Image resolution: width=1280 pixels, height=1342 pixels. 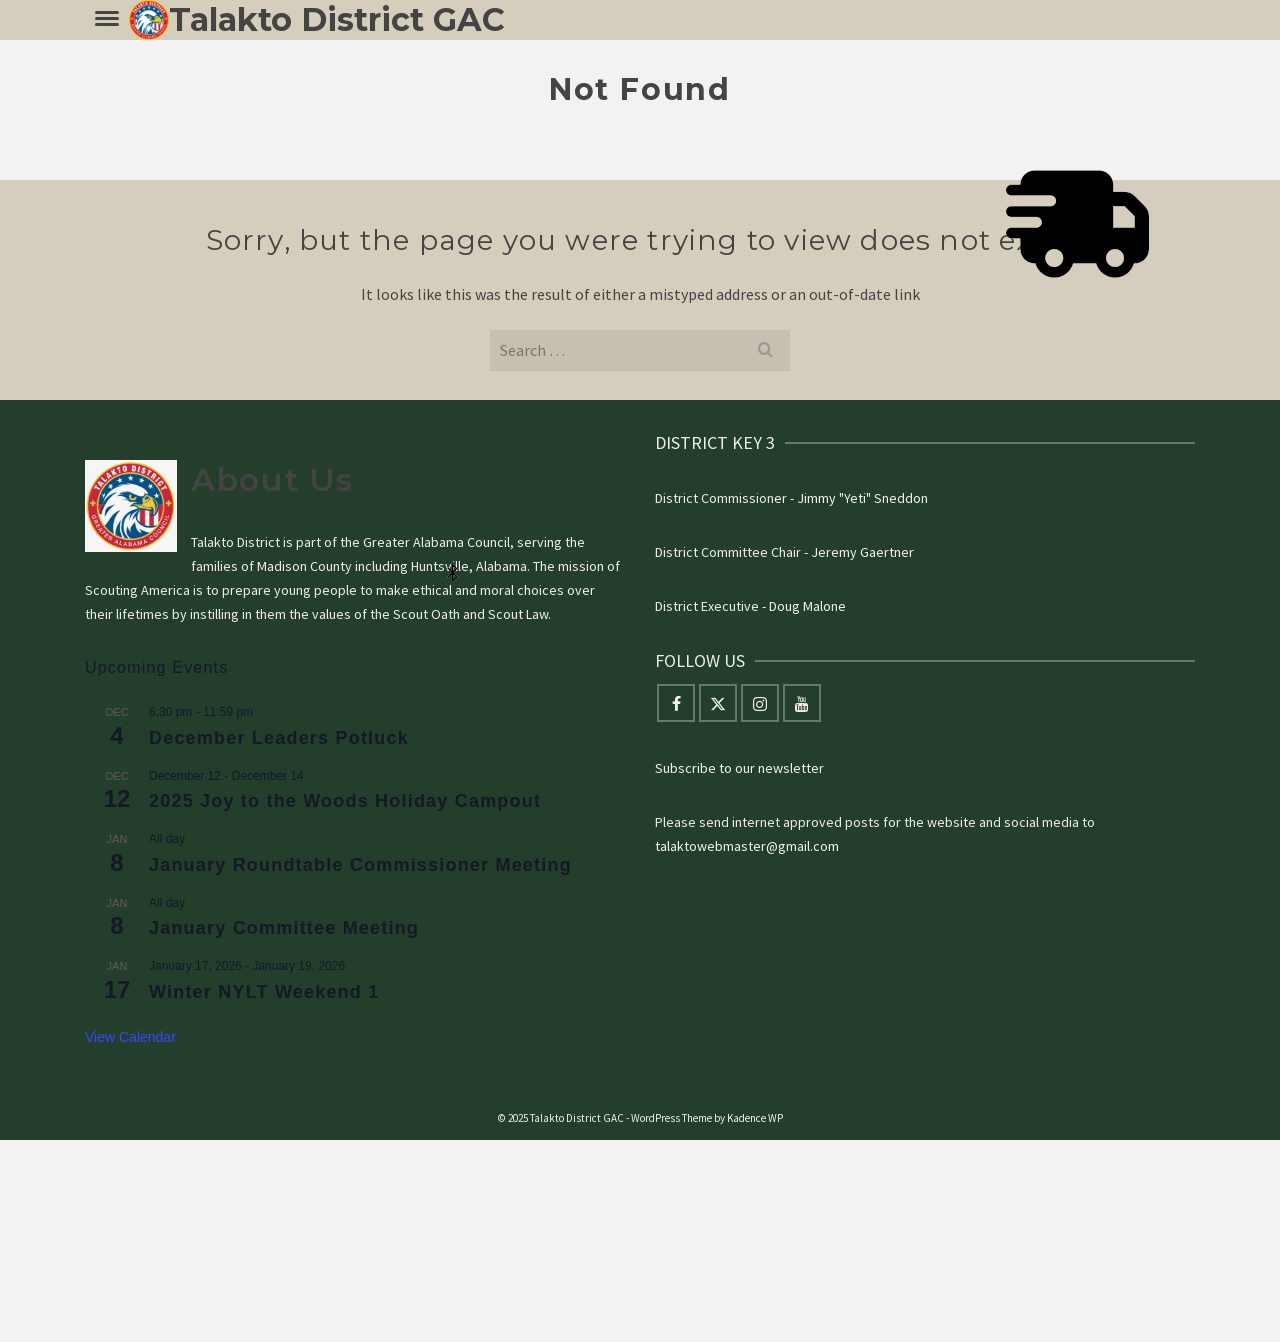 I want to click on bluetooth connectivity status, so click(x=452, y=572).